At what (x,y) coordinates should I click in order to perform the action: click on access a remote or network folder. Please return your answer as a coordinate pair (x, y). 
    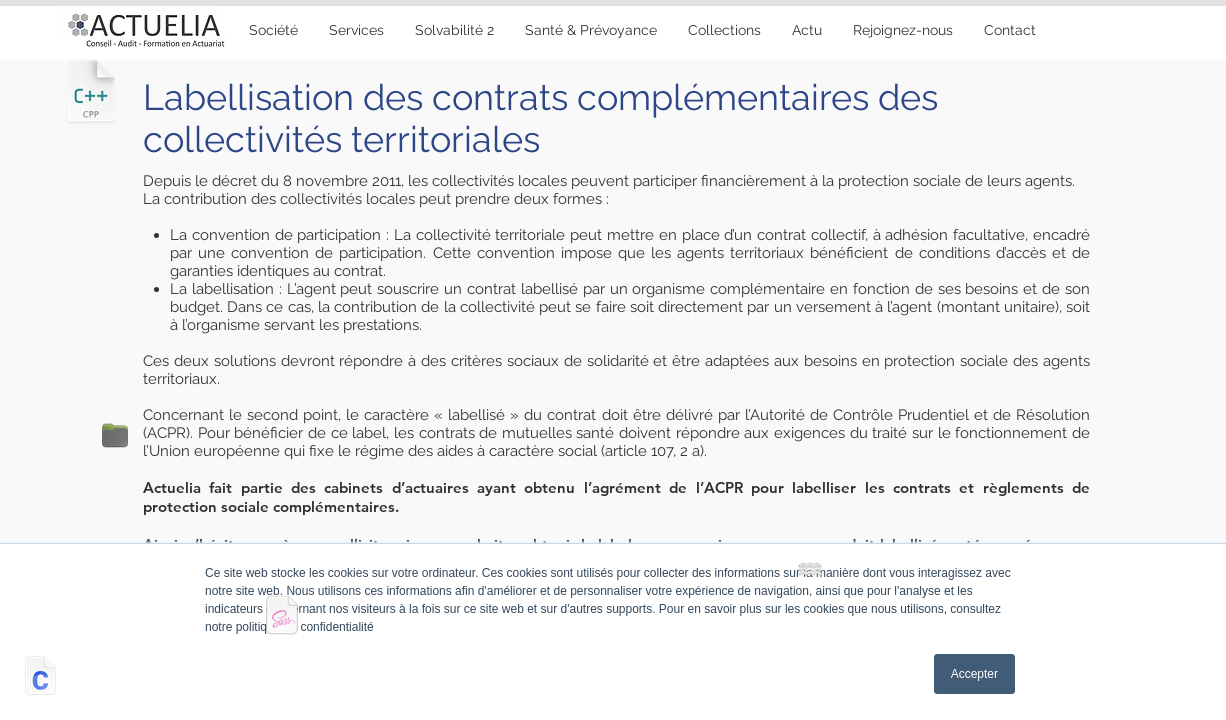
    Looking at the image, I should click on (115, 435).